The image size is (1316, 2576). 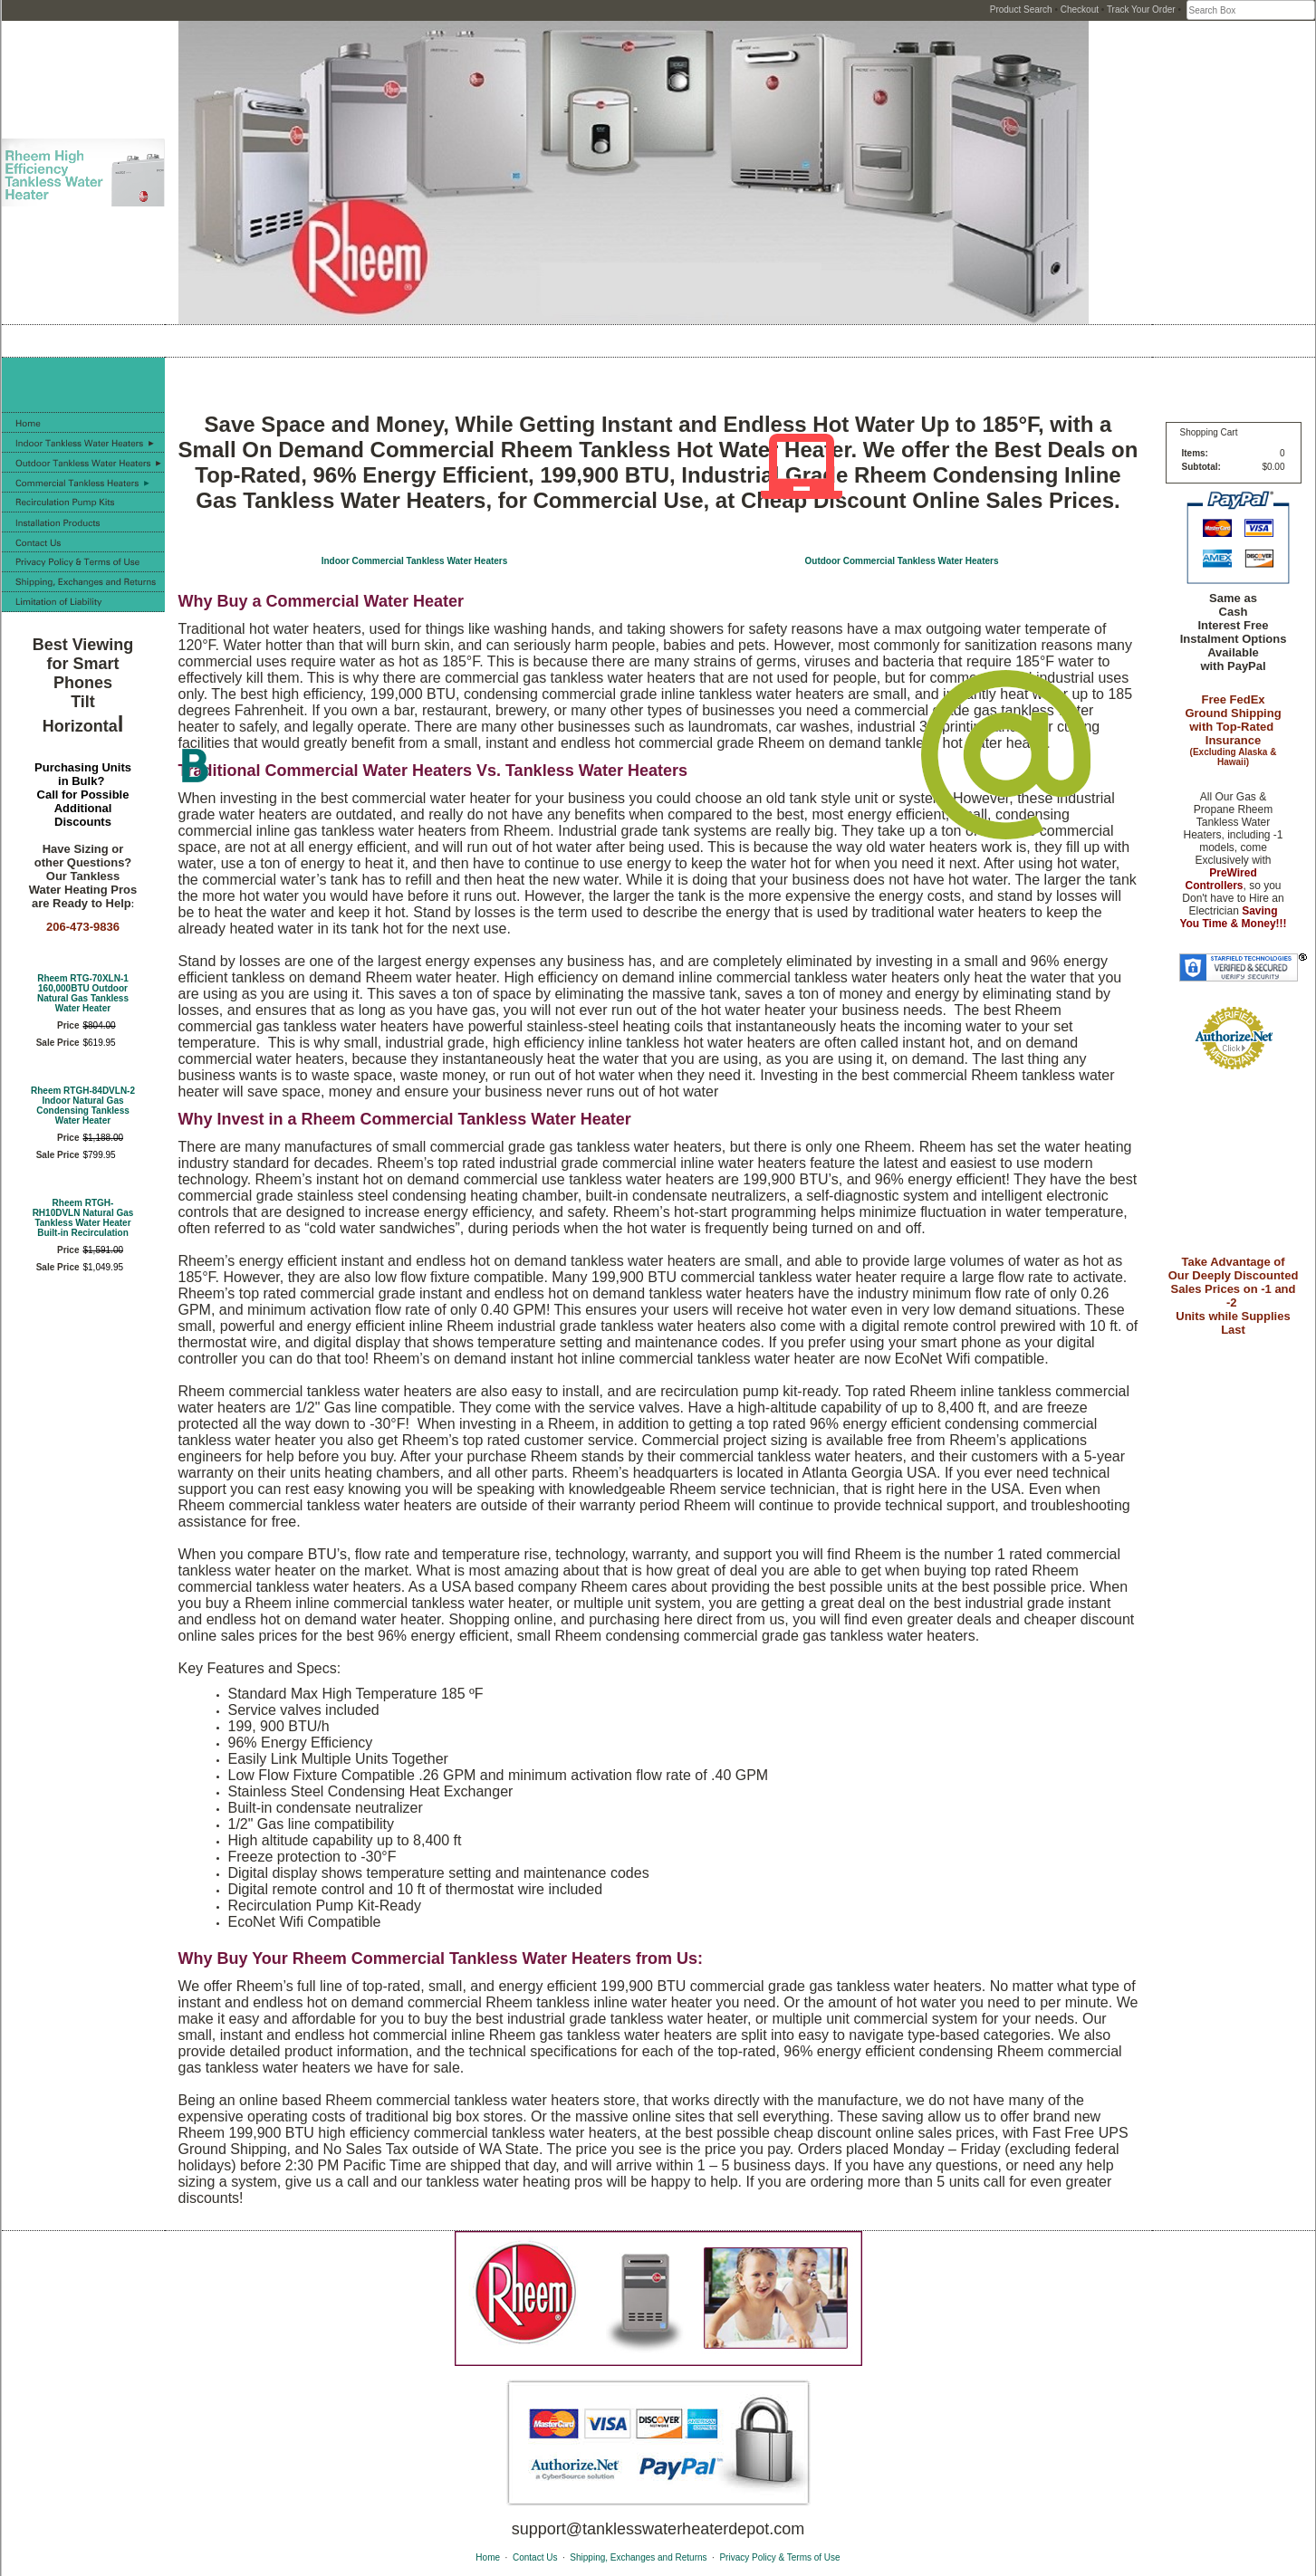 What do you see at coordinates (802, 466) in the screenshot?
I see `access laptop or computer settings` at bounding box center [802, 466].